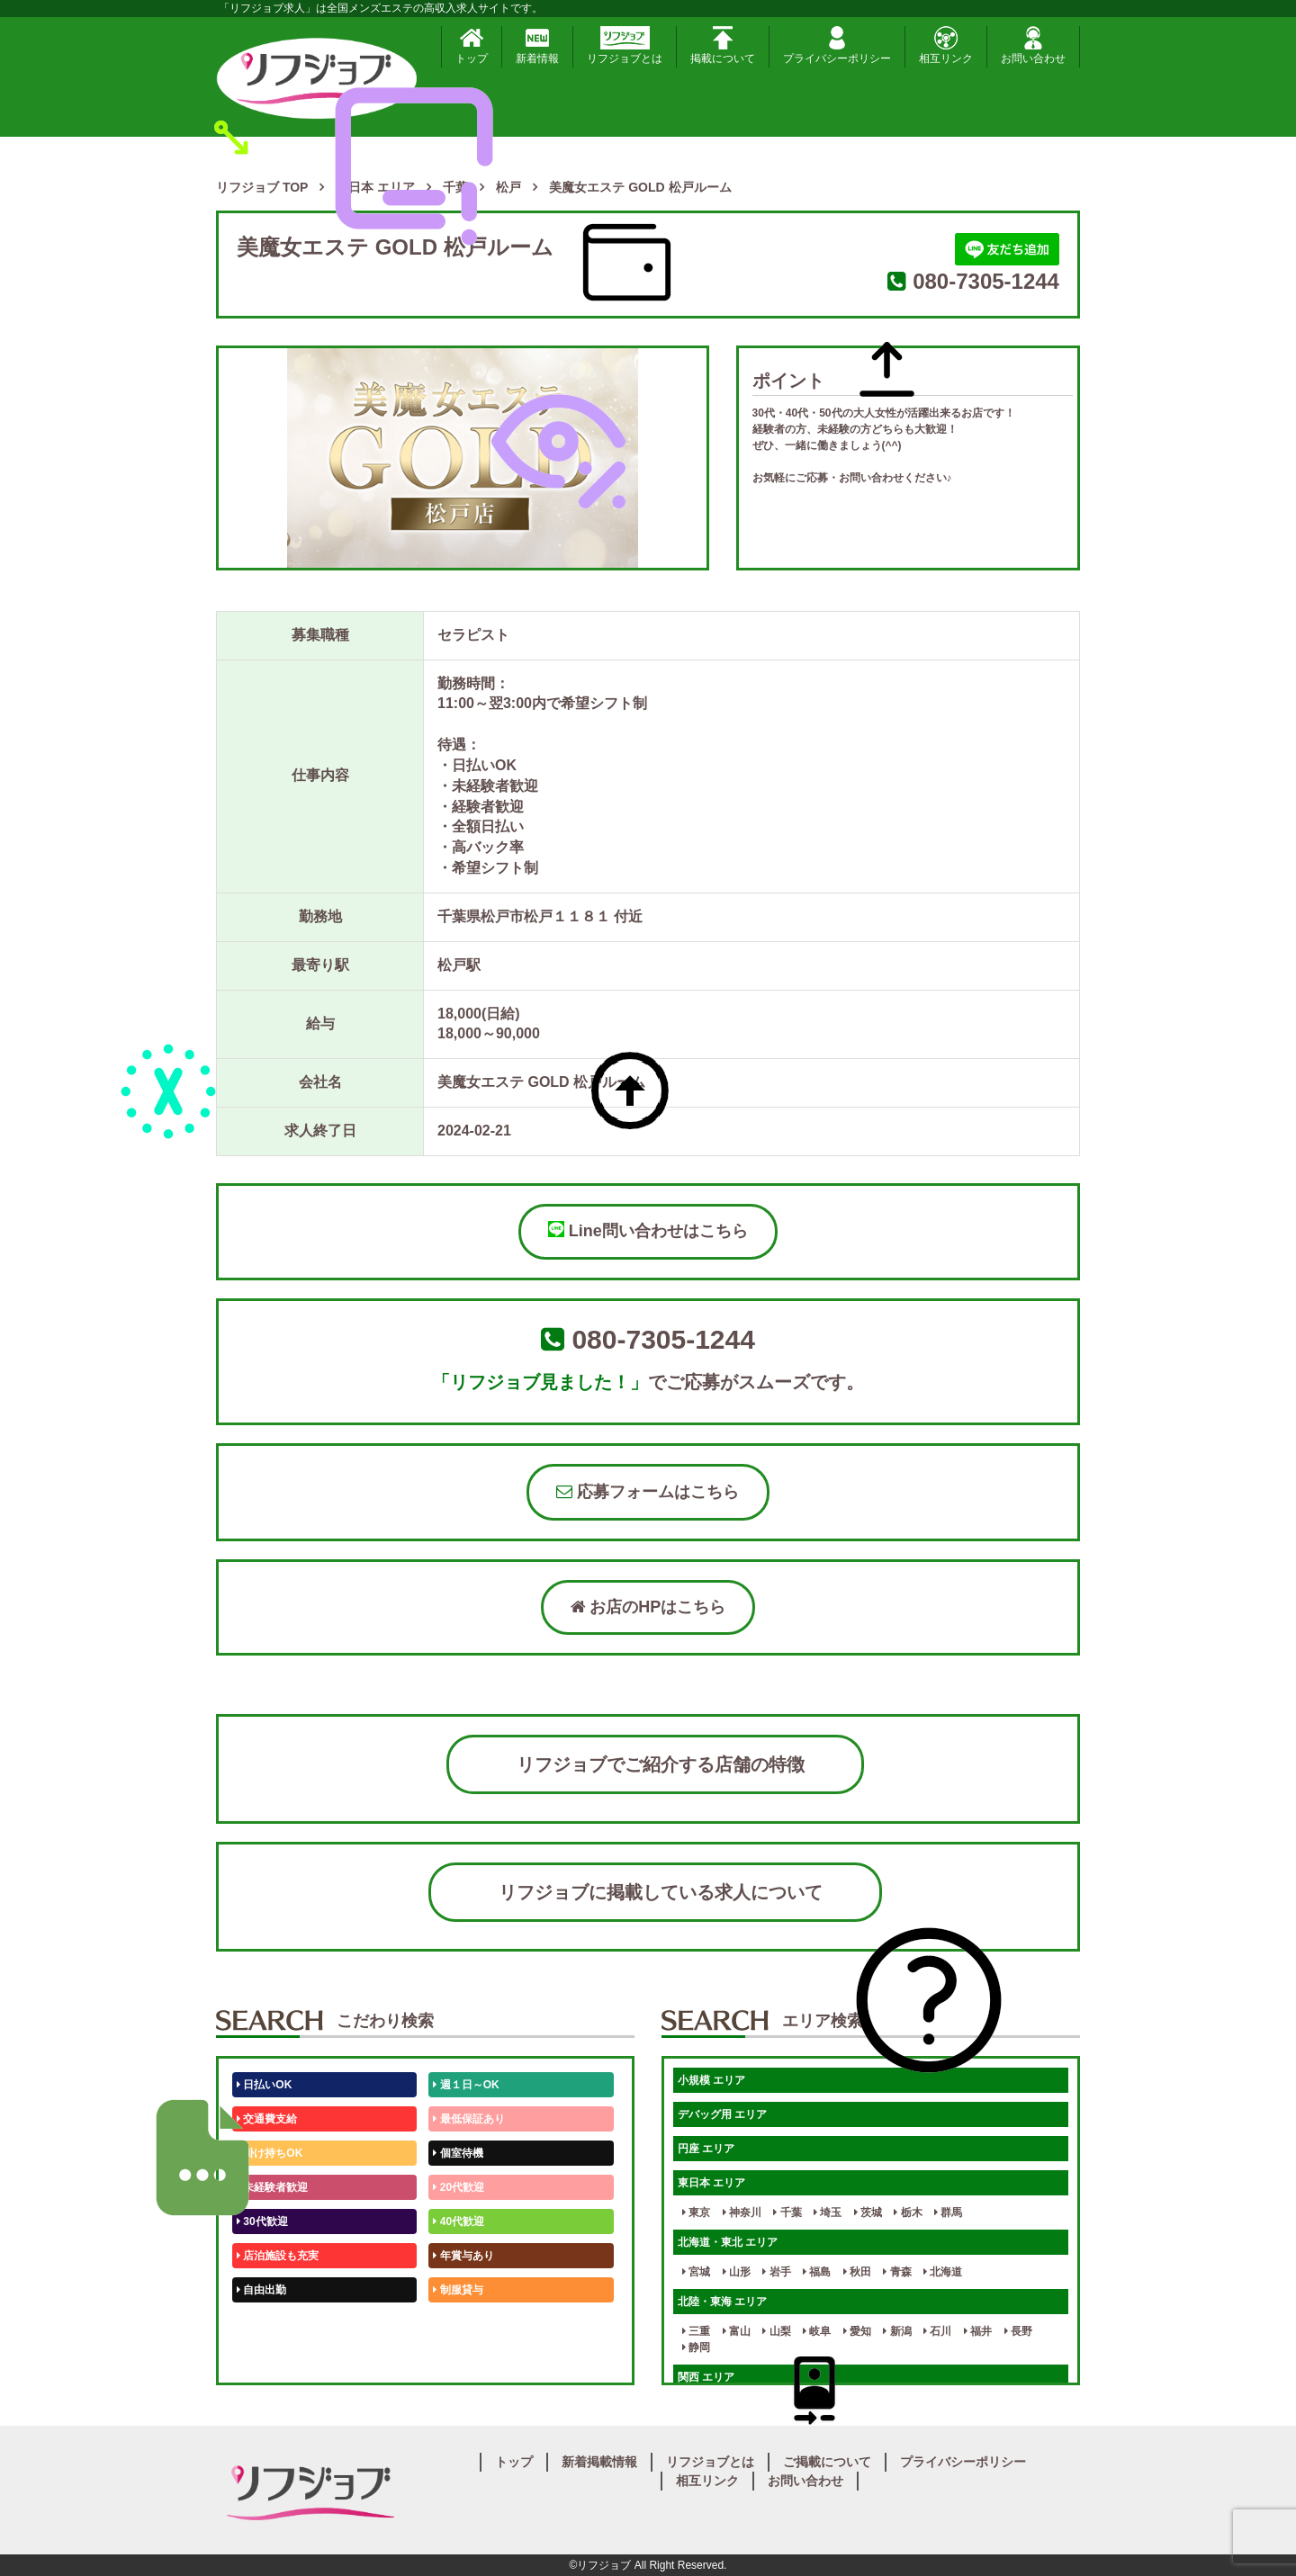 Image resolution: width=1296 pixels, height=2576 pixels. I want to click on pending or processing cancellation, so click(168, 1091).